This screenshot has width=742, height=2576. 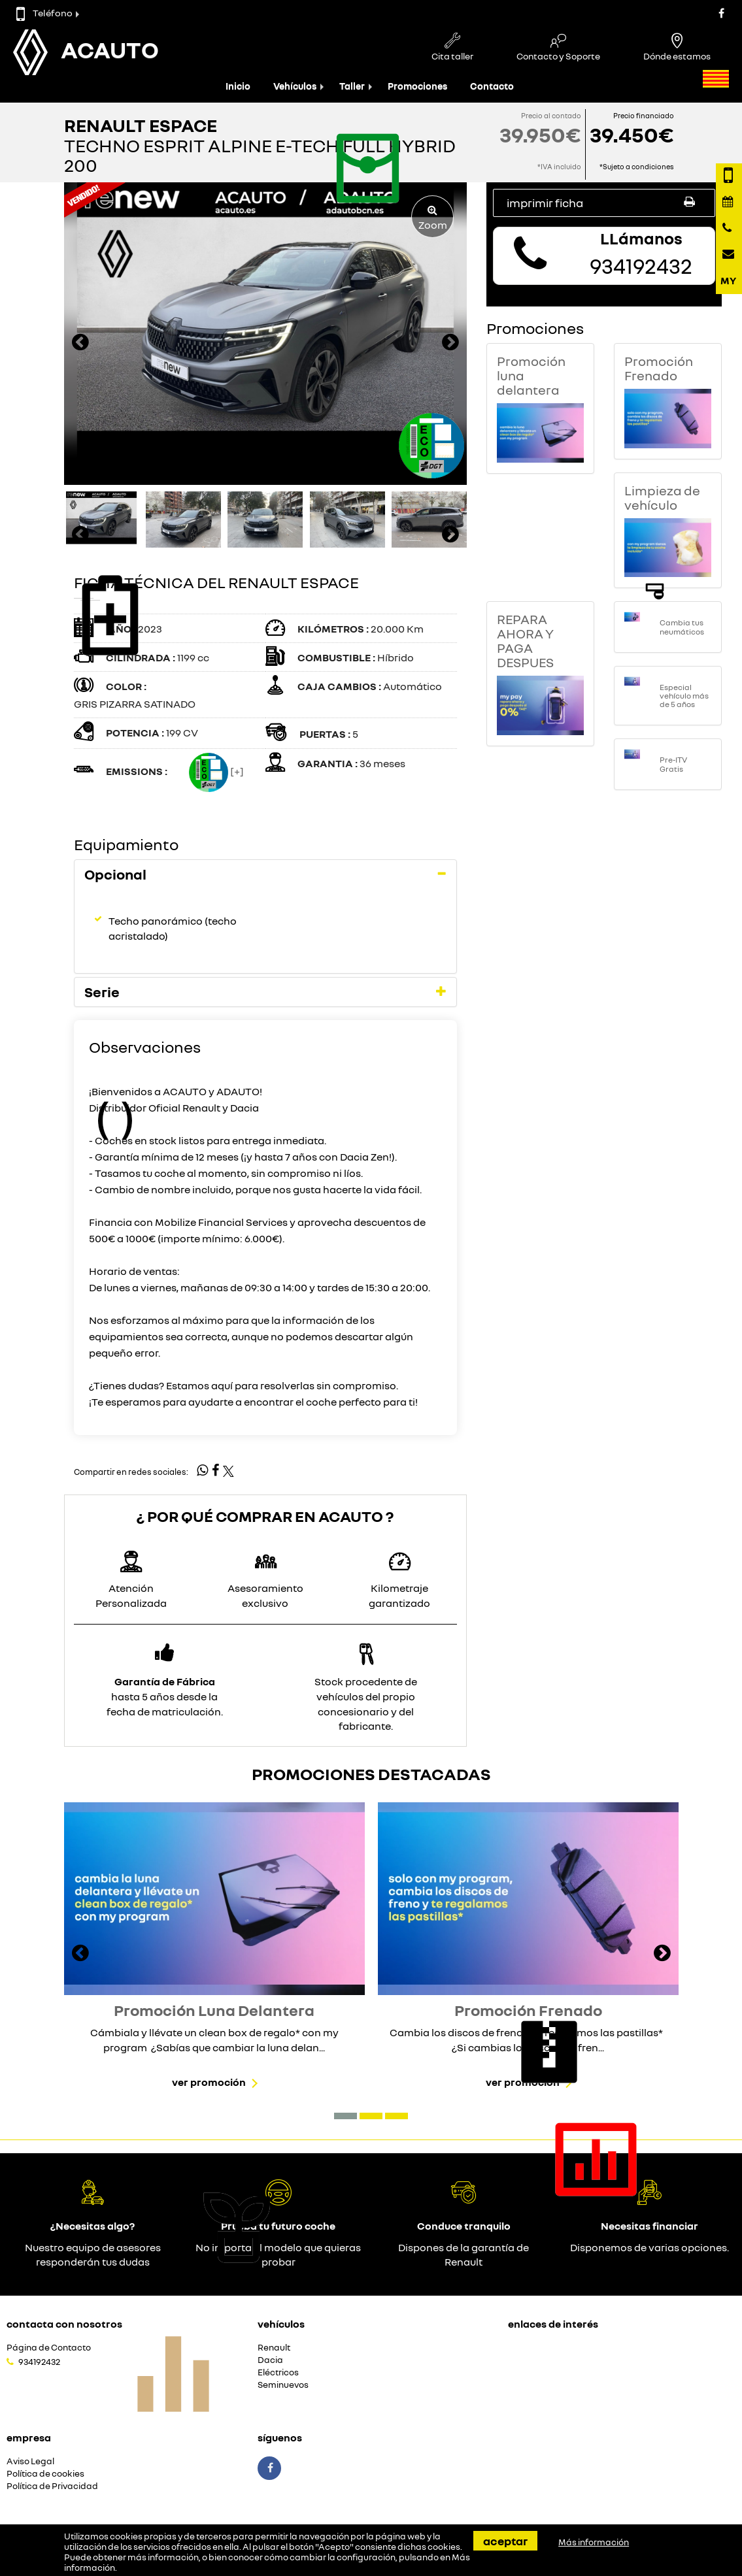 What do you see at coordinates (239, 2228) in the screenshot?
I see `access plant care or gardening features` at bounding box center [239, 2228].